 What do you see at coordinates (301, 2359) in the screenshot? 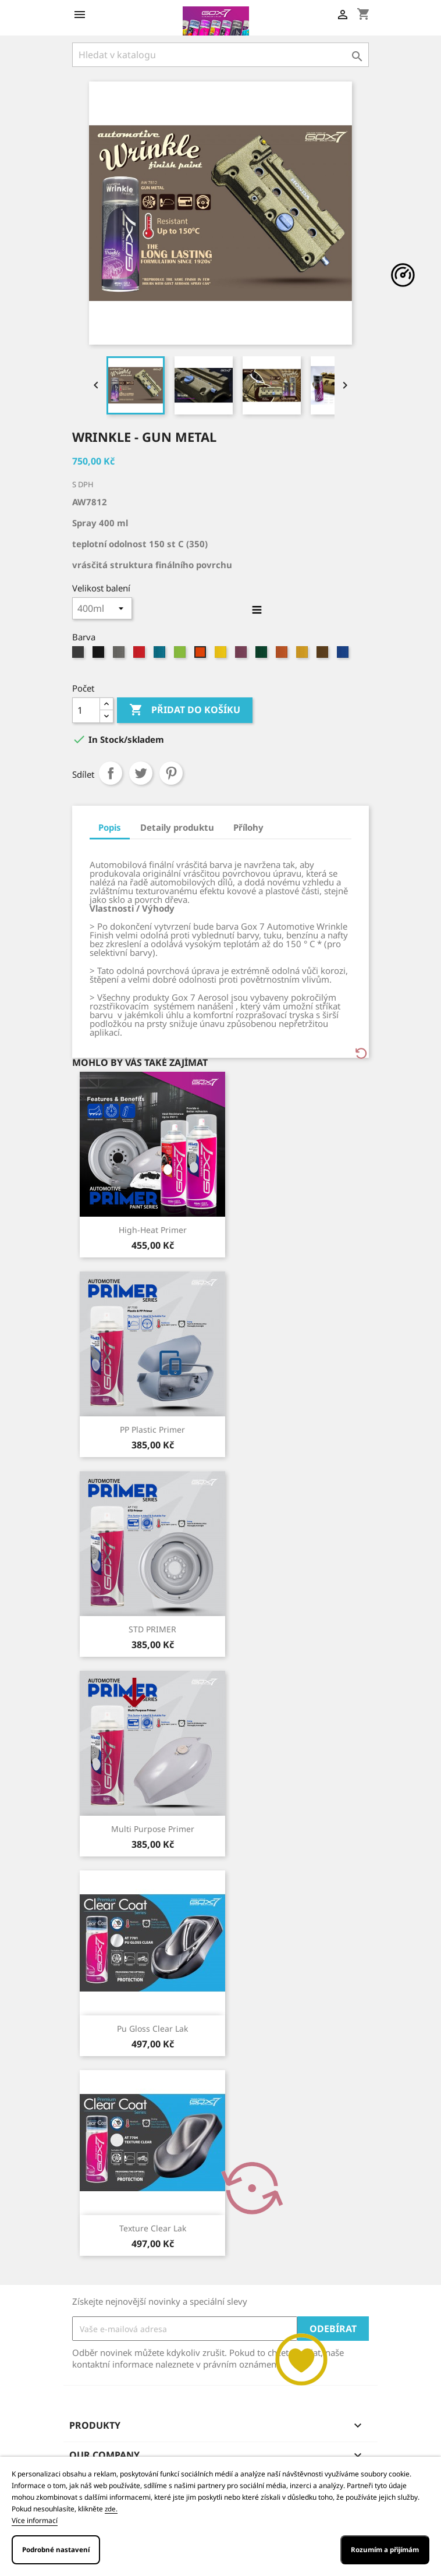
I see `add to favorites` at bounding box center [301, 2359].